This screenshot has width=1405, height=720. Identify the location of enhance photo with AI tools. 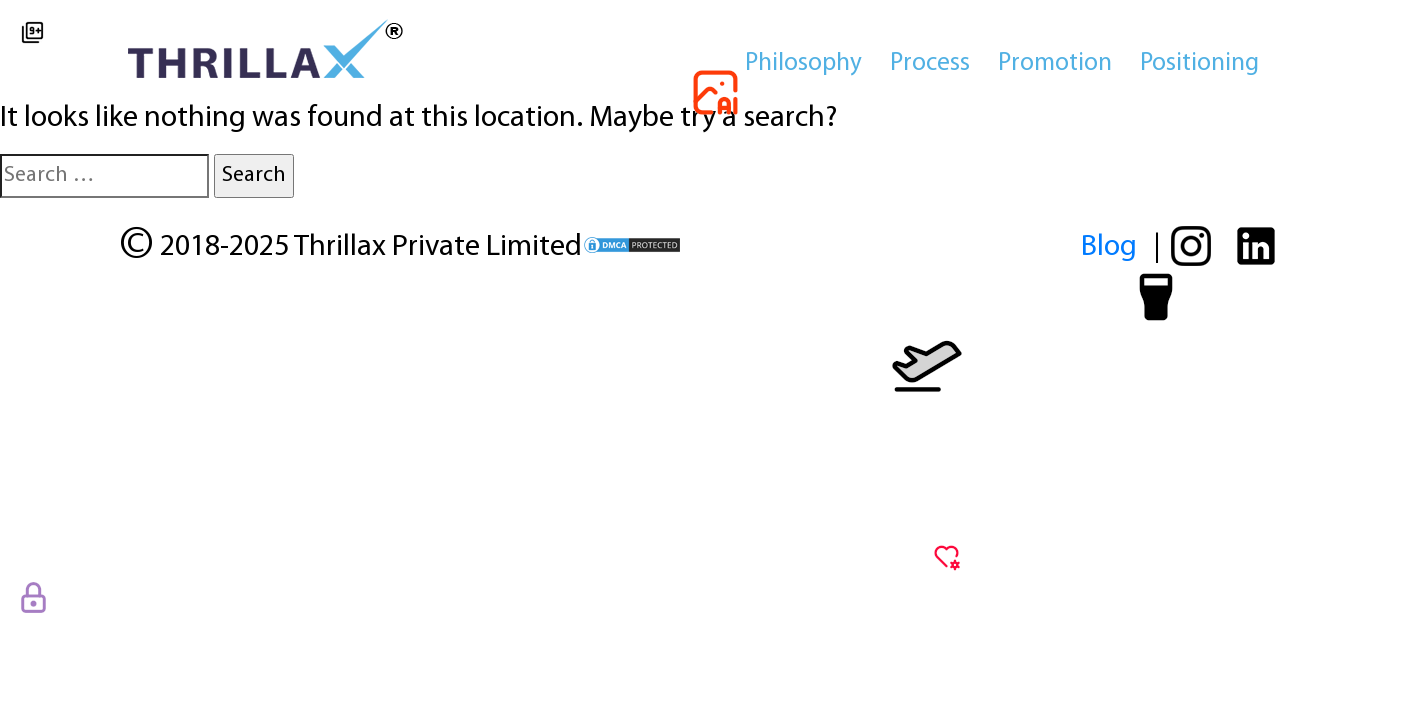
(715, 92).